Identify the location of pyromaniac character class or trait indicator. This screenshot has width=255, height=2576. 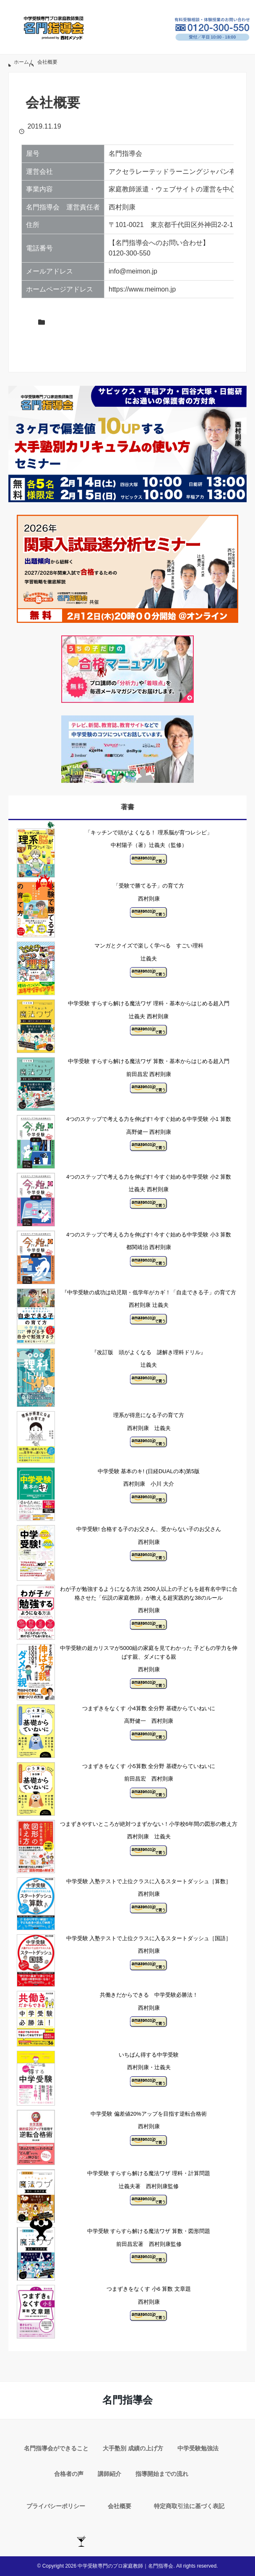
(44, 882).